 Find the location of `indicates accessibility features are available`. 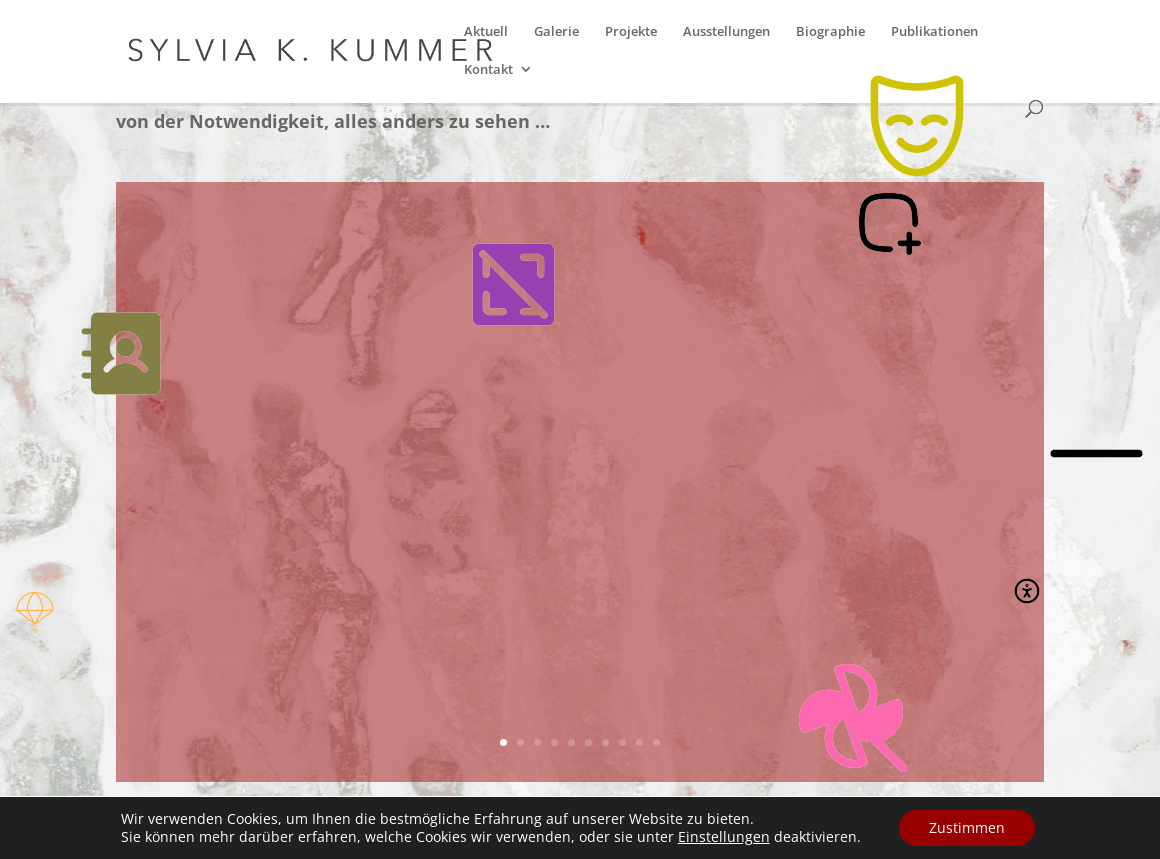

indicates accessibility features are available is located at coordinates (1027, 591).